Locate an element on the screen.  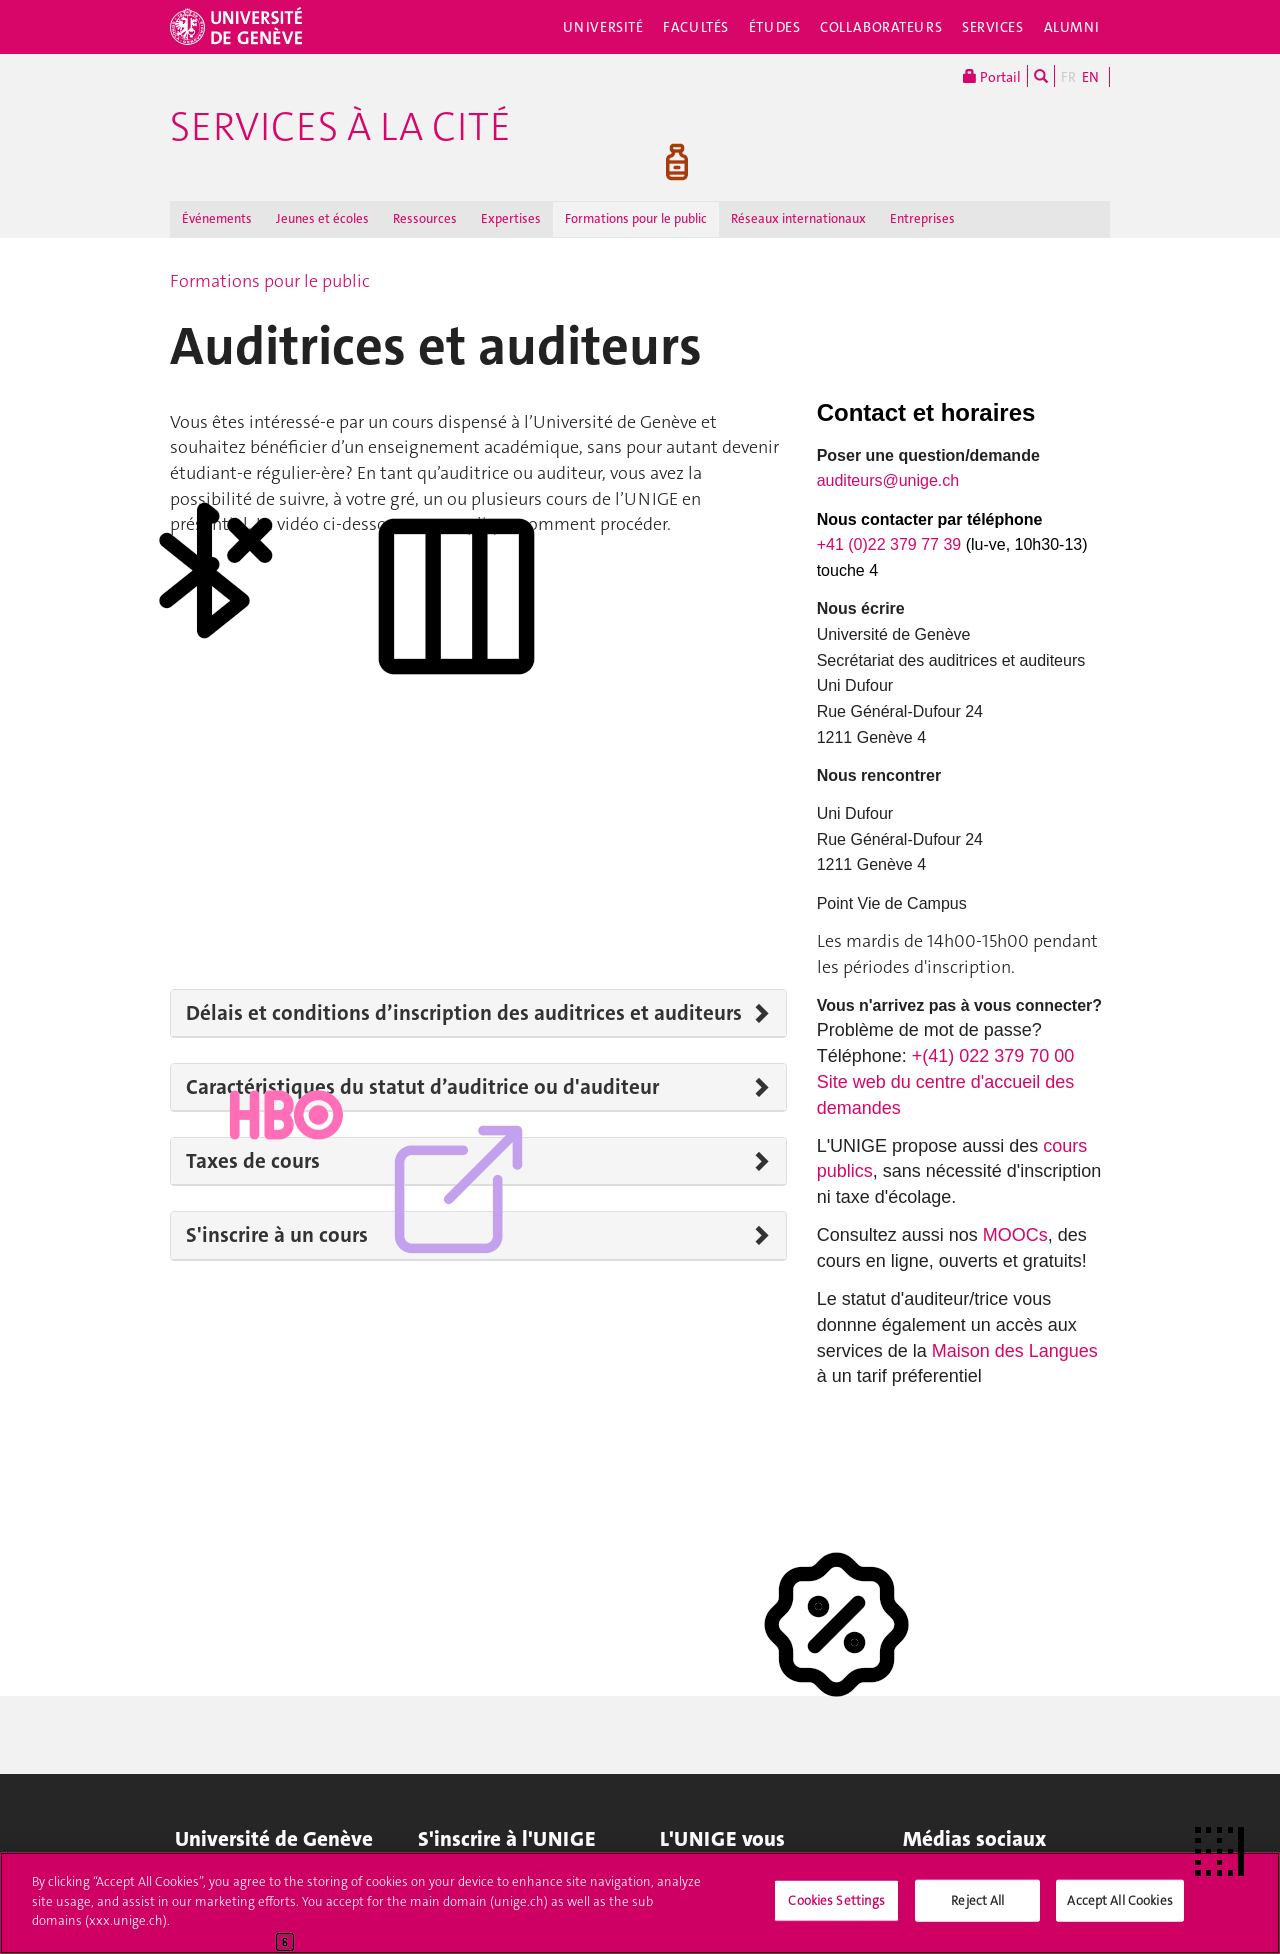
open link in a new tab or window is located at coordinates (458, 1189).